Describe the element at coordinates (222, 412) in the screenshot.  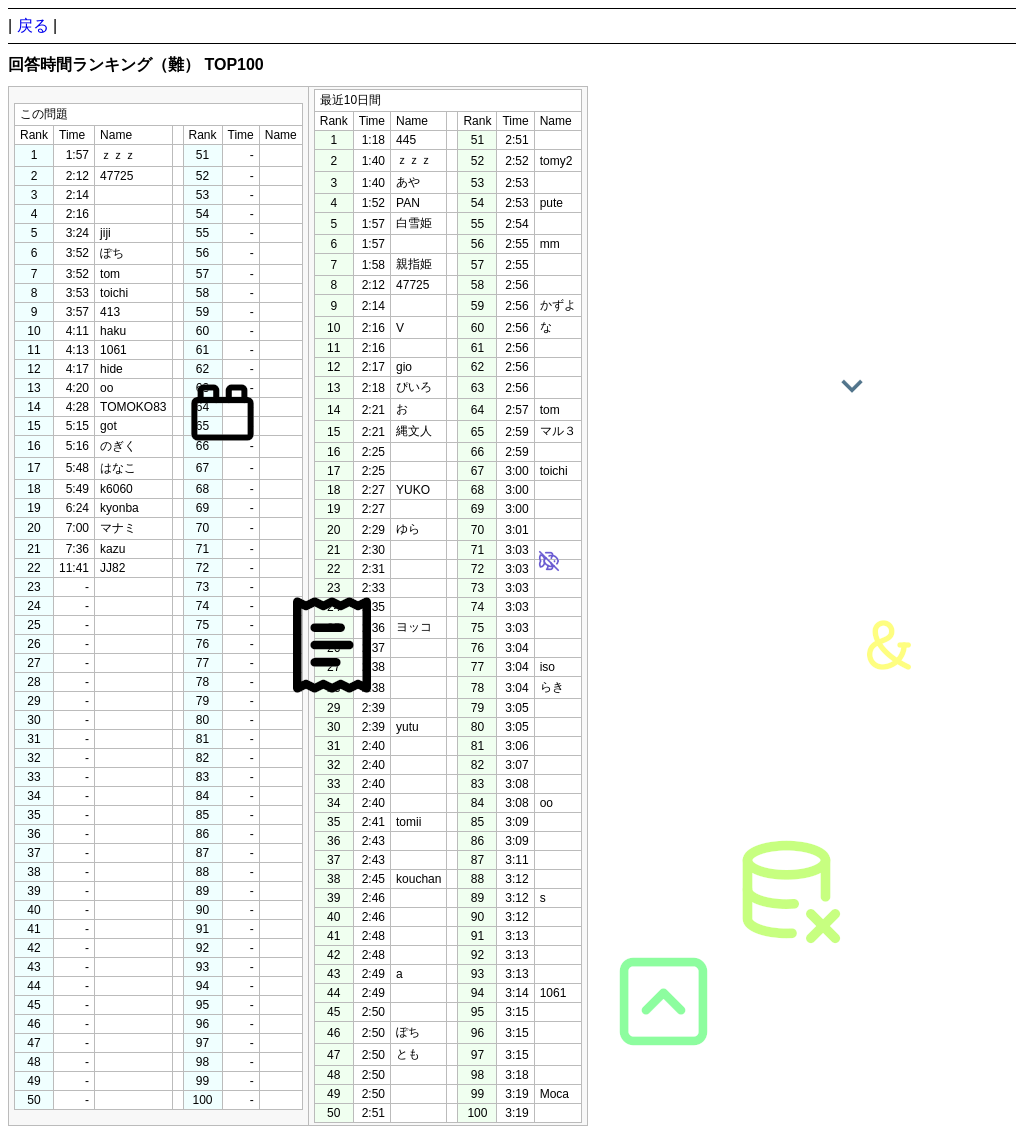
I see `access building blocks or modular components` at that location.